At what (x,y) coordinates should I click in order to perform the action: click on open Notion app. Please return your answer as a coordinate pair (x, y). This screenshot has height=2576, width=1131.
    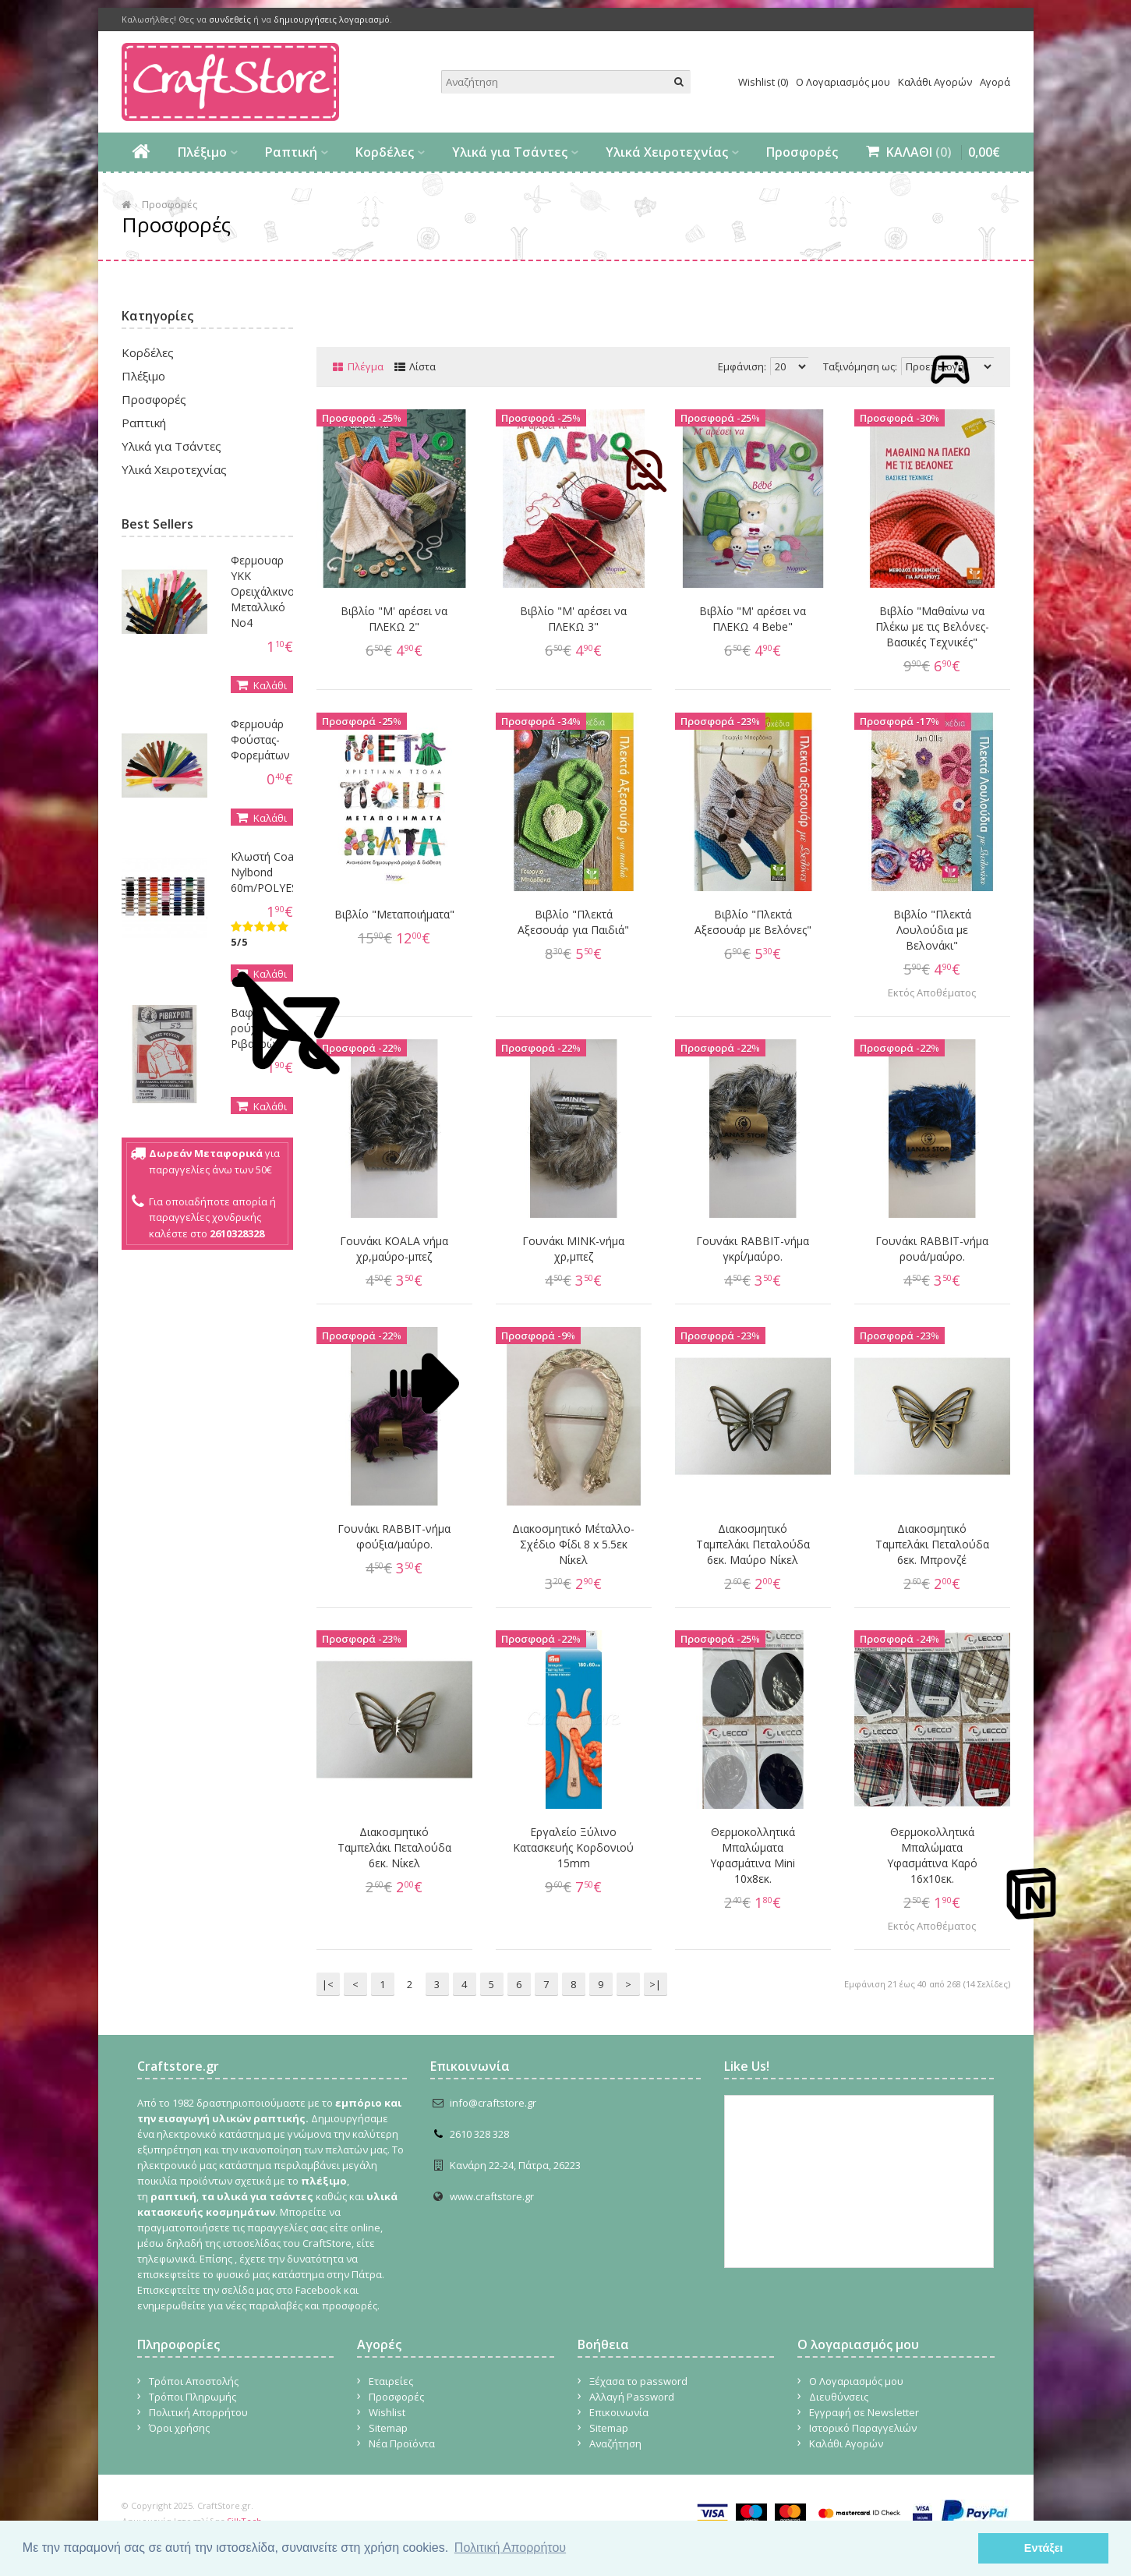
    Looking at the image, I should click on (1031, 1892).